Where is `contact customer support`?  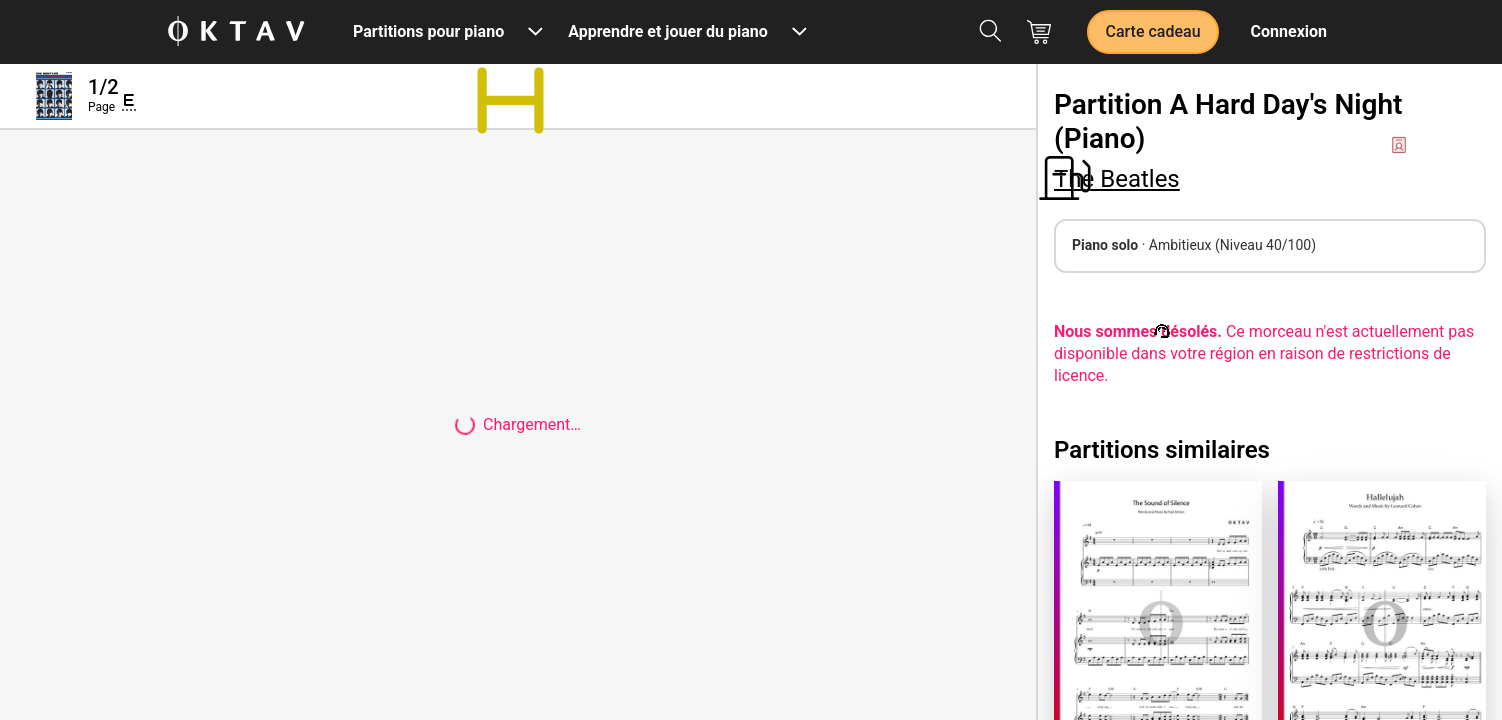 contact customer support is located at coordinates (1162, 331).